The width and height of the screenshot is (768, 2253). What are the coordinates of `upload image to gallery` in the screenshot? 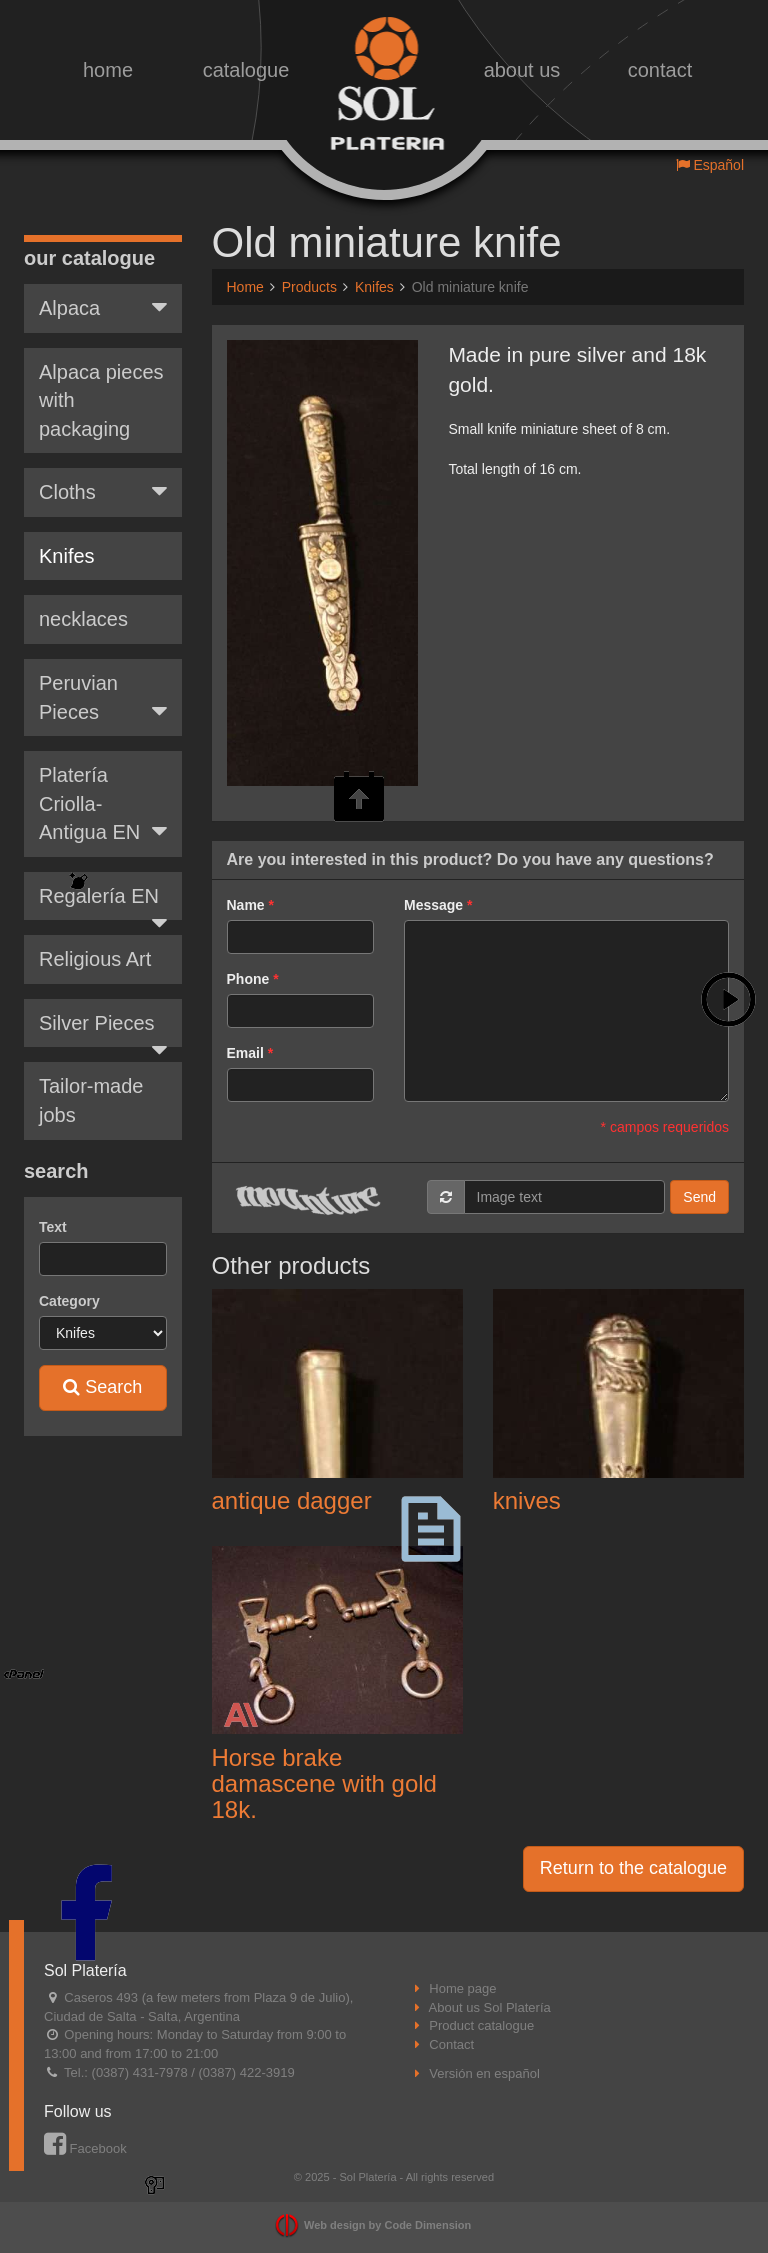 It's located at (359, 799).